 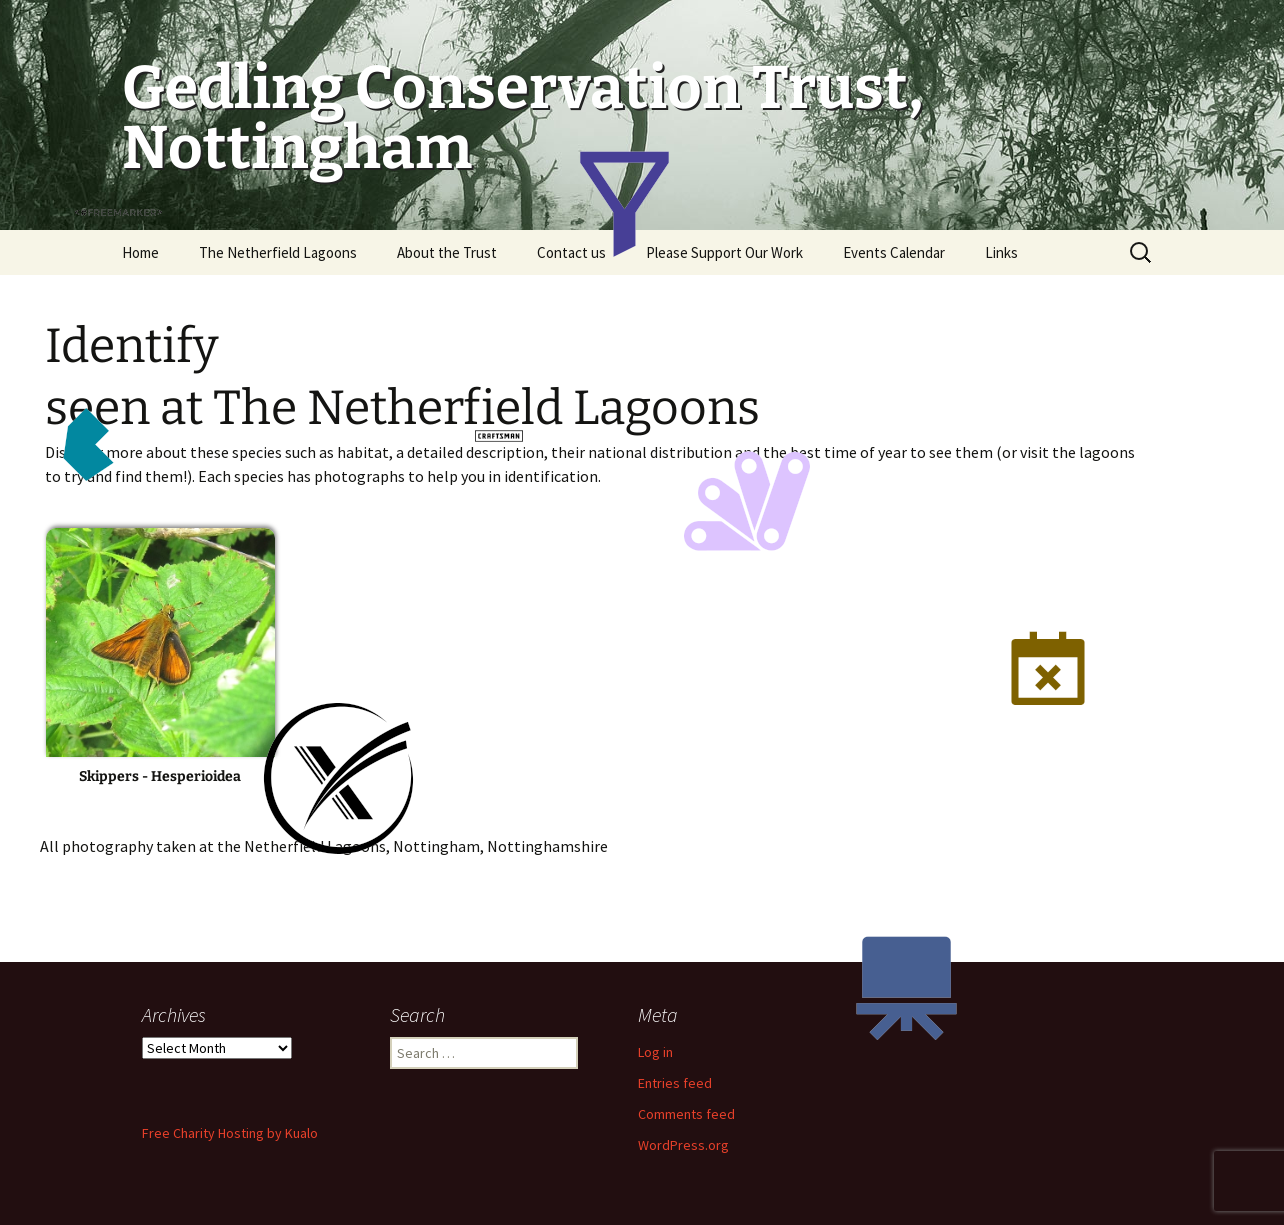 What do you see at coordinates (624, 201) in the screenshot?
I see `filter or sort content` at bounding box center [624, 201].